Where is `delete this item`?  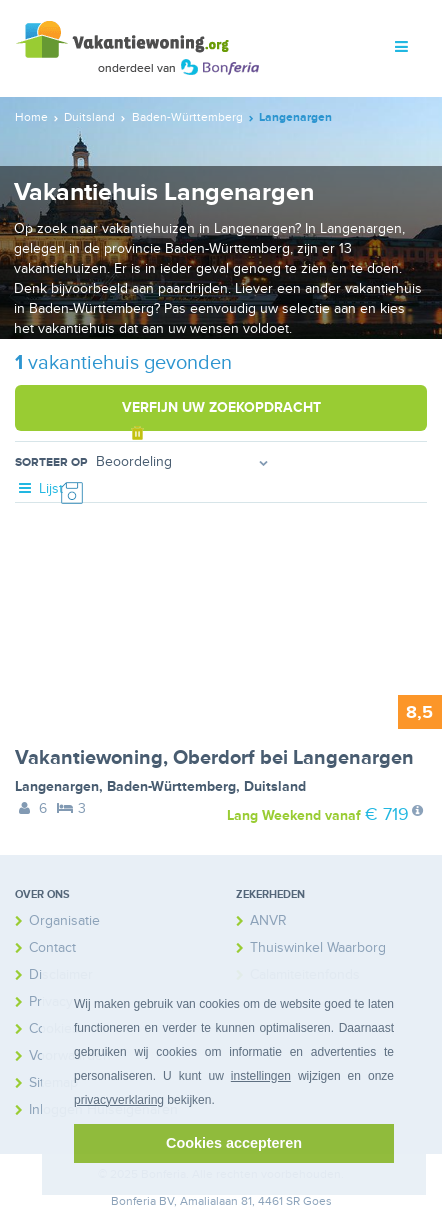
delete this item is located at coordinates (137, 433).